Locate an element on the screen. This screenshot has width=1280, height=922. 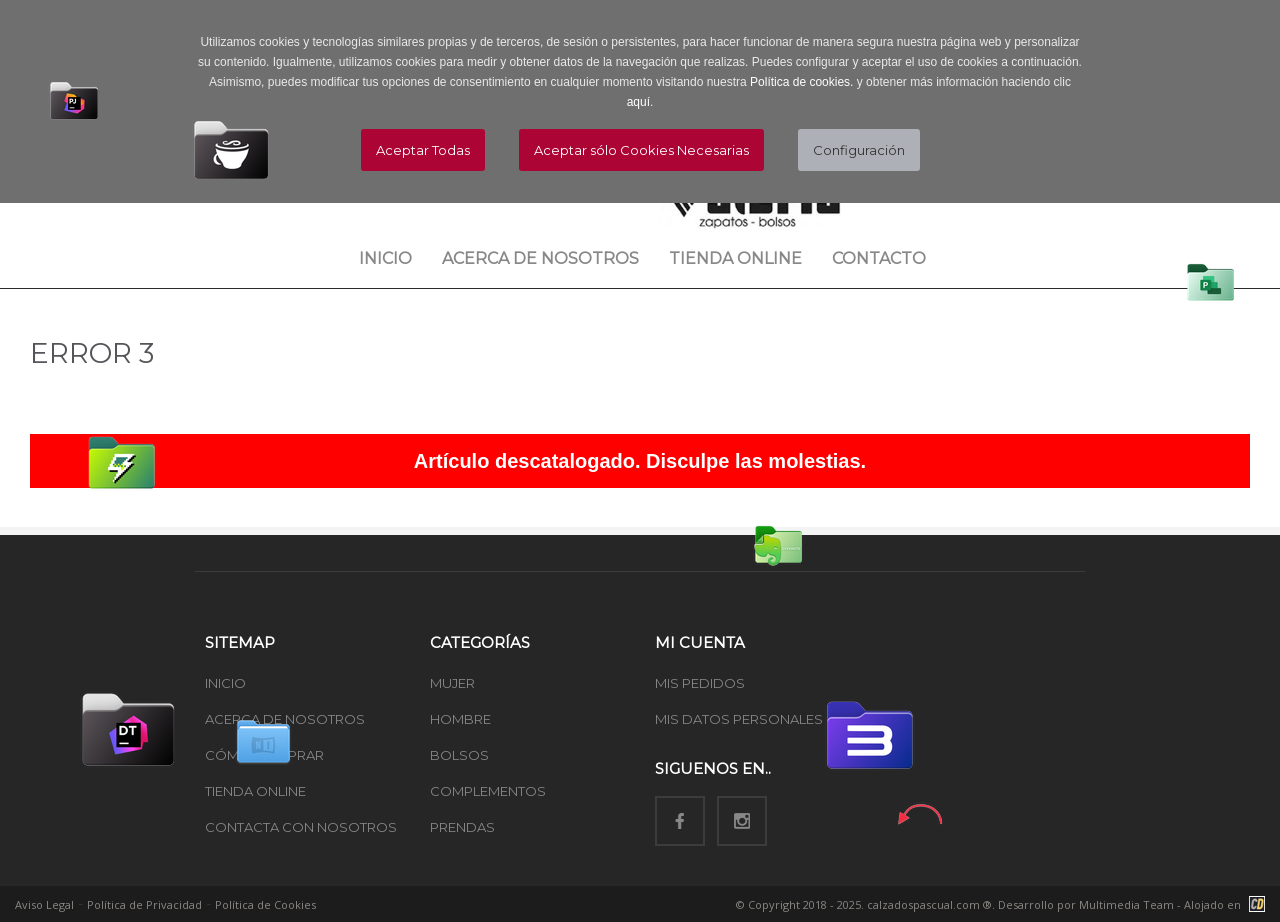
undo the last action is located at coordinates (920, 814).